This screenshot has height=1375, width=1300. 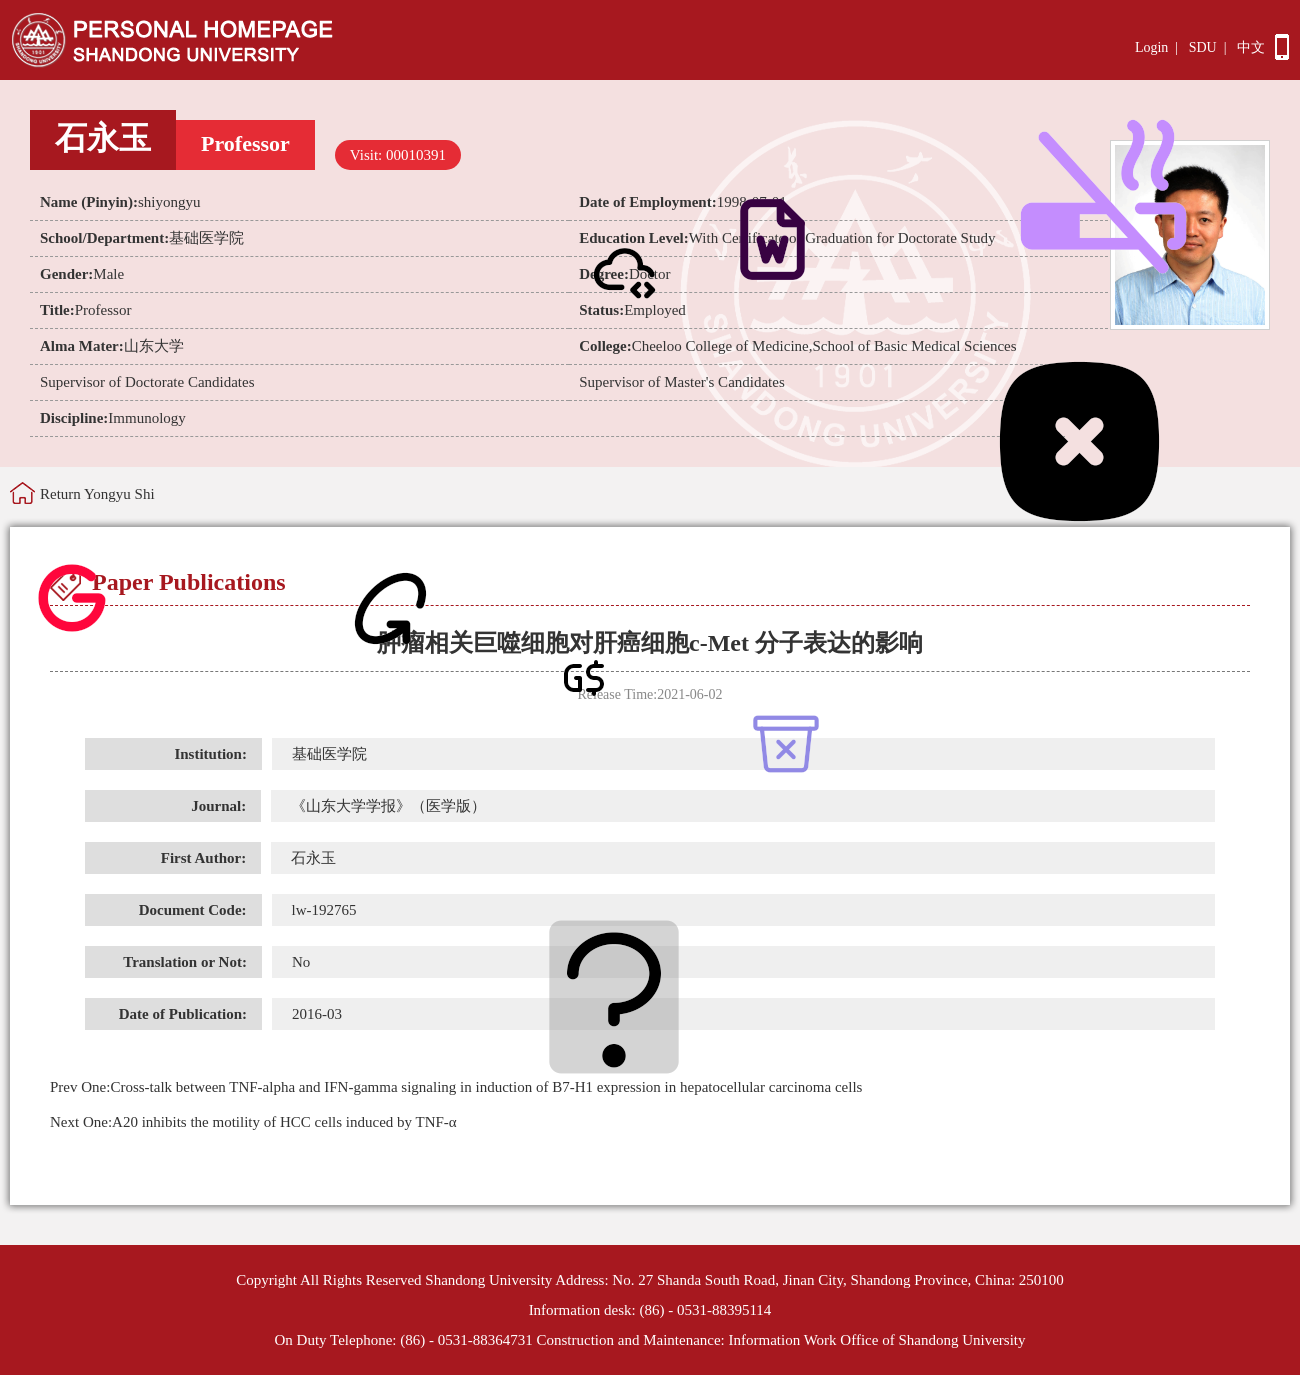 I want to click on access cloud-based code or development tools, so click(x=624, y=270).